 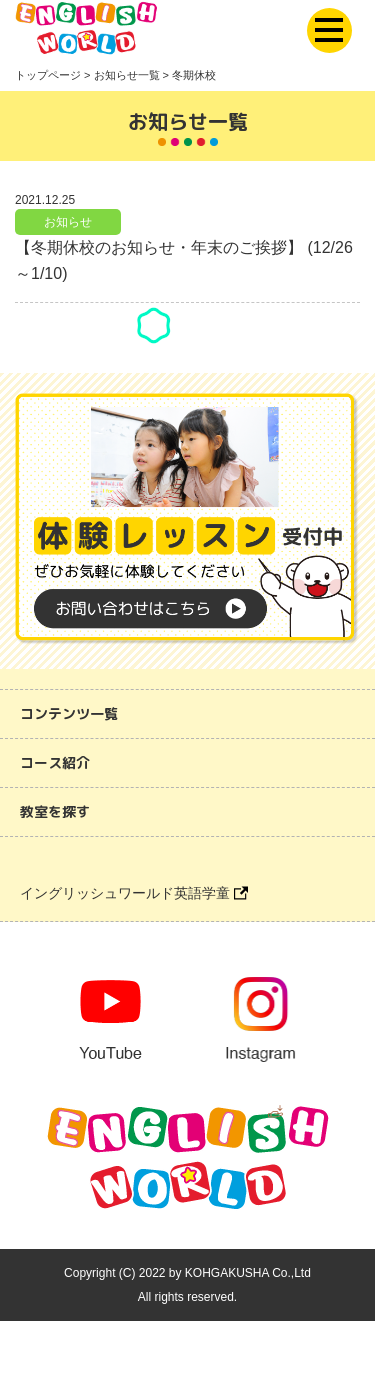 I want to click on link to Cake social media platform, so click(x=153, y=325).